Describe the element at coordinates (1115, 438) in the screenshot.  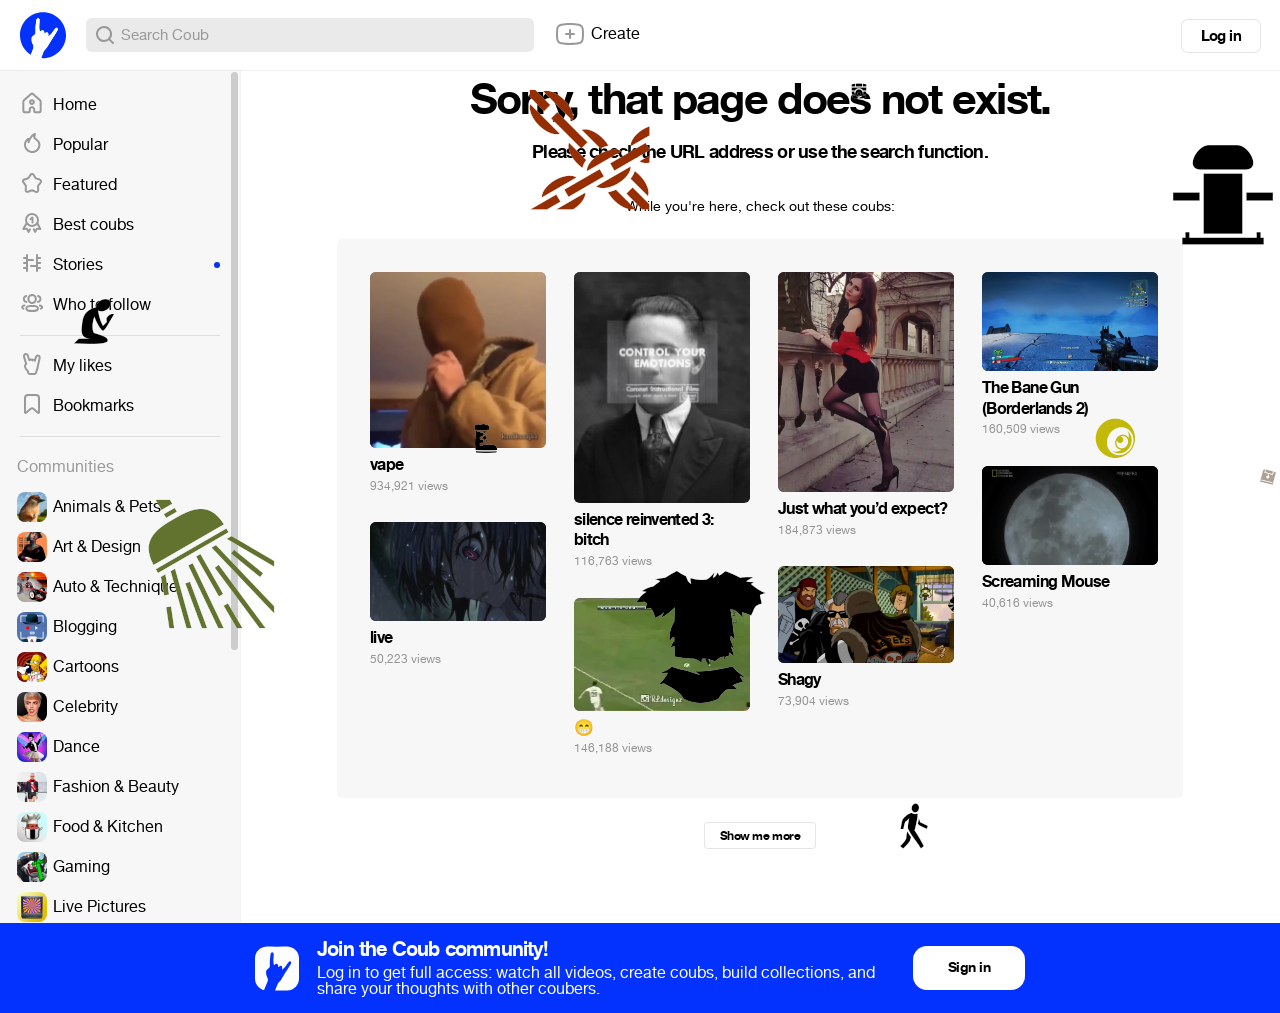
I see `toggle visibility or show/hide content` at that location.